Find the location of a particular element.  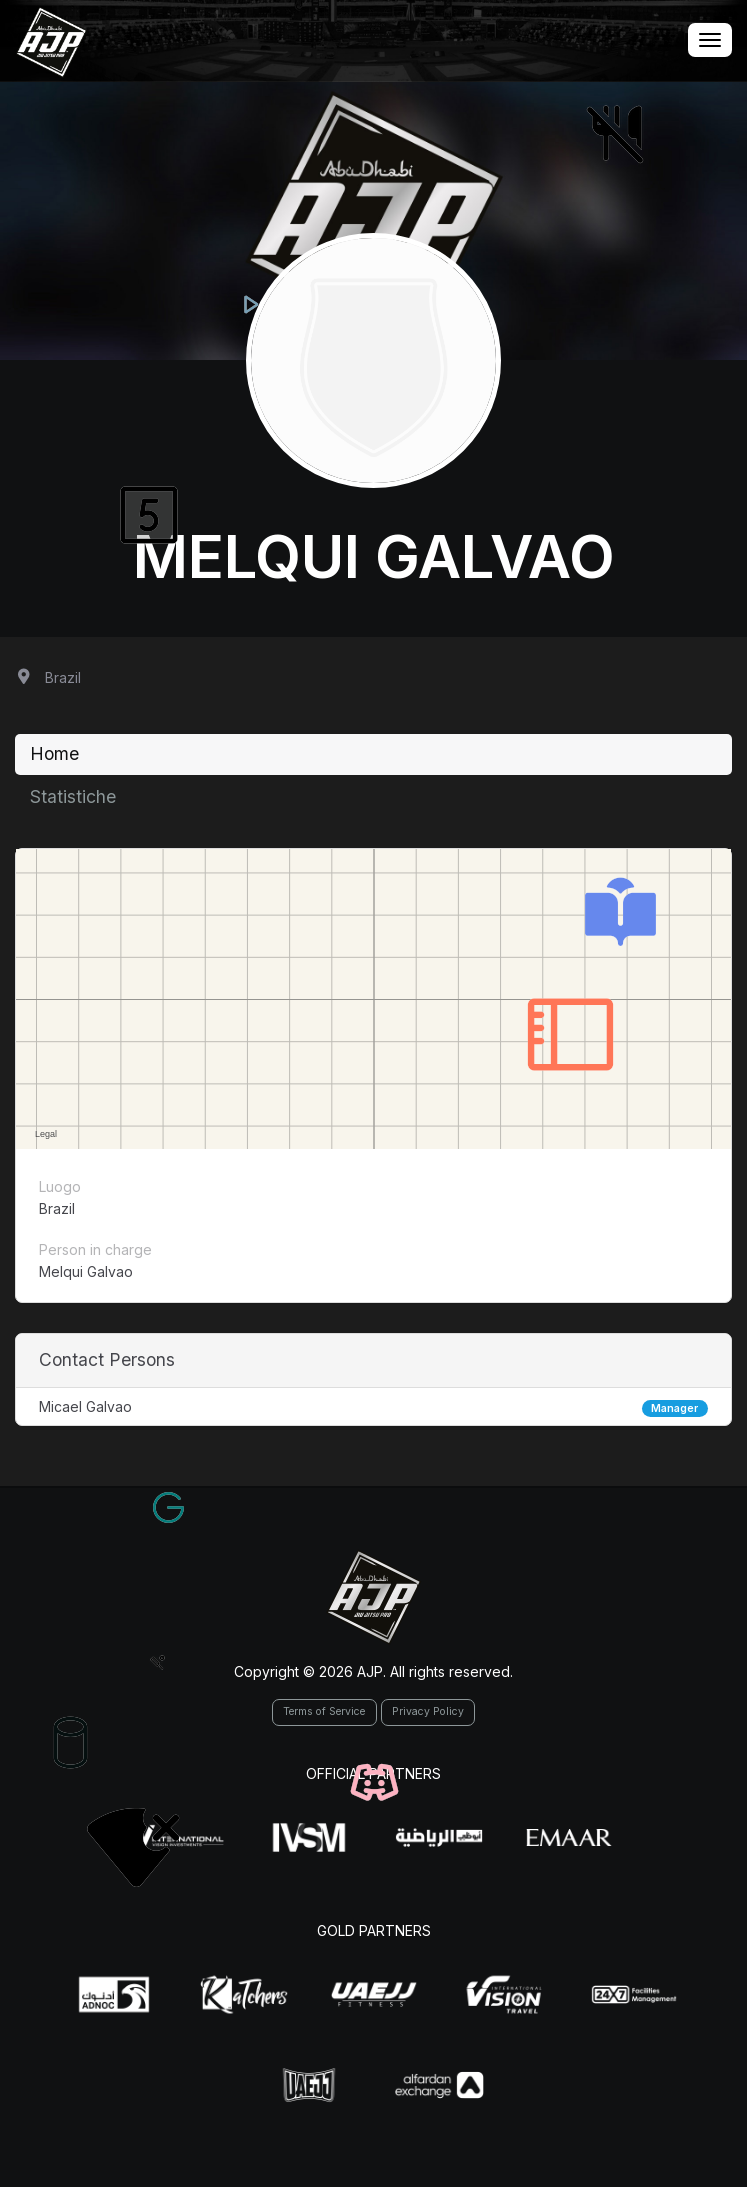

view user profile or contact details is located at coordinates (620, 910).